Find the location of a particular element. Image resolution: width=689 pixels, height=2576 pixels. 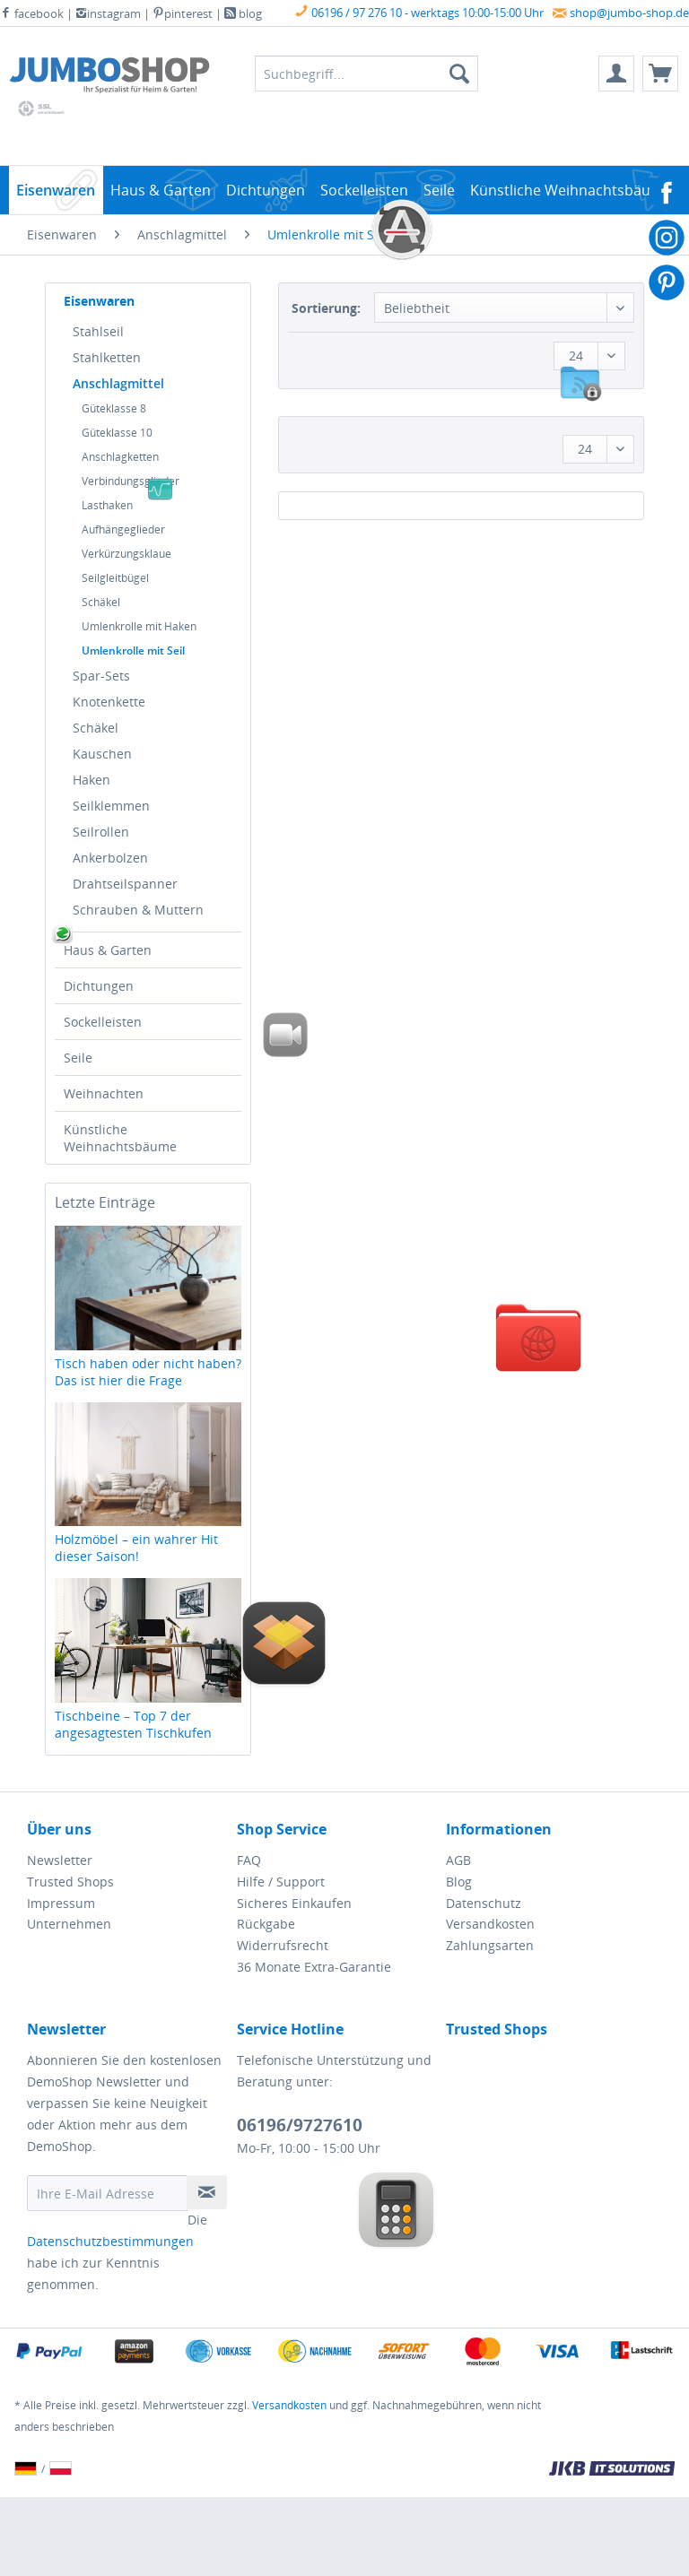

open the calculator app is located at coordinates (396, 2209).